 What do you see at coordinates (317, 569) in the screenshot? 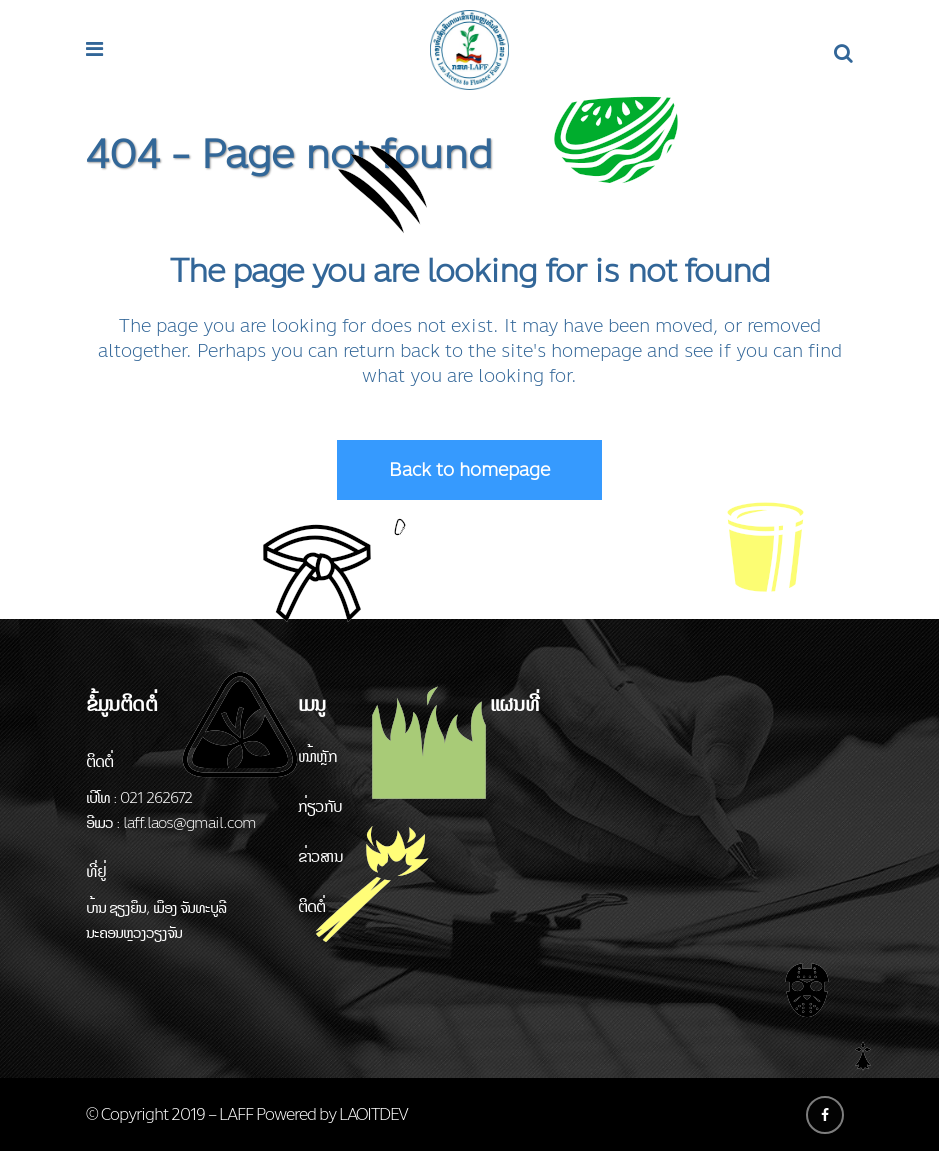
I see `indicates martial arts or karate-related content` at bounding box center [317, 569].